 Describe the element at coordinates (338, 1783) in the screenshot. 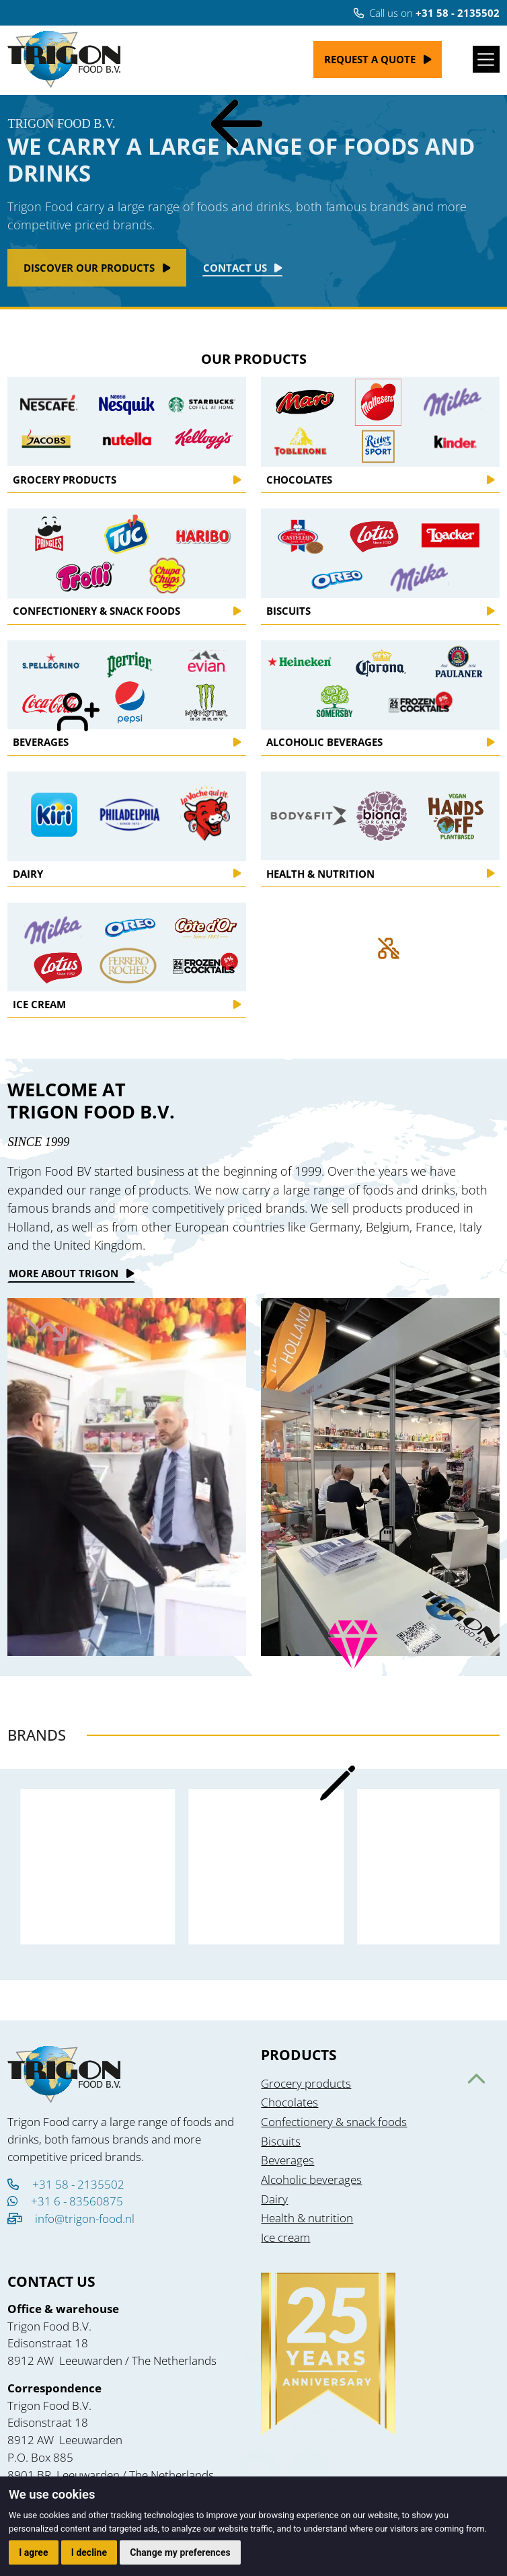

I see `edit content or text` at that location.